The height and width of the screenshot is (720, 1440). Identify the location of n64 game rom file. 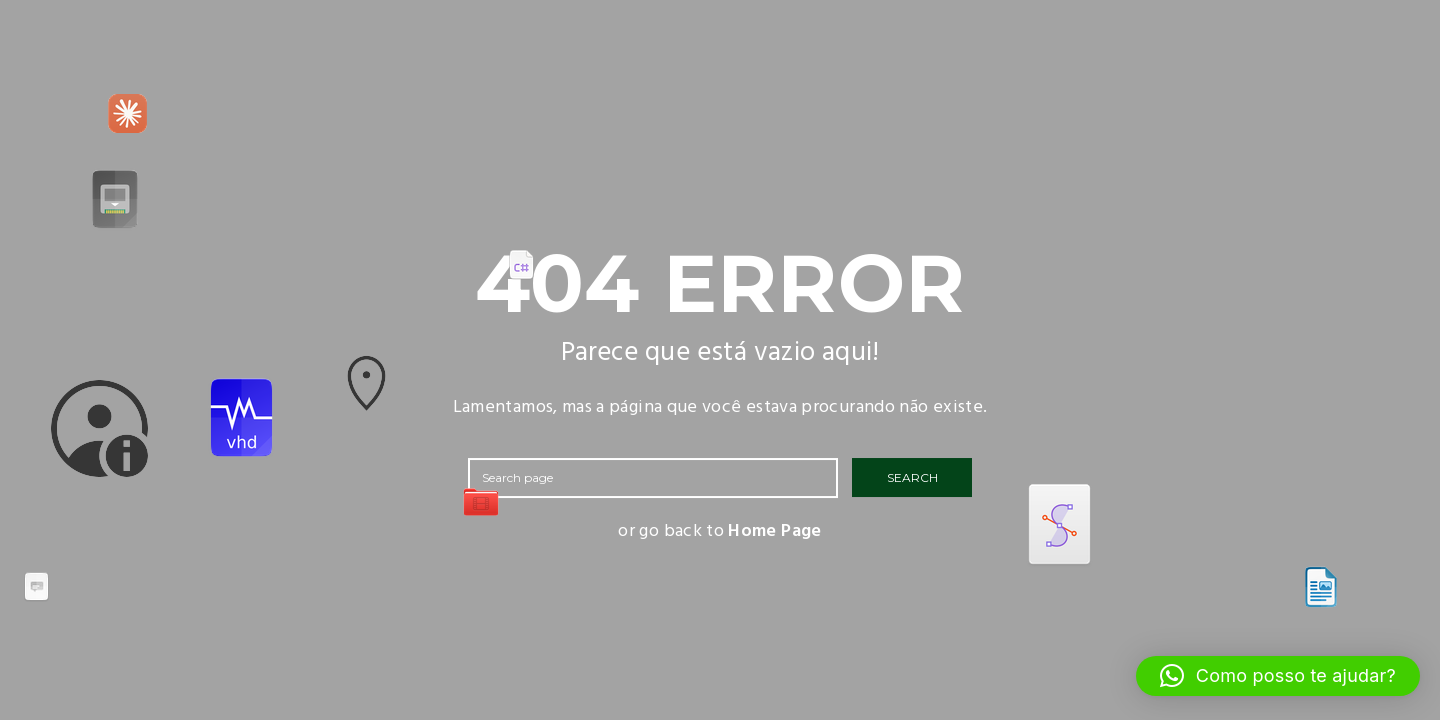
(115, 199).